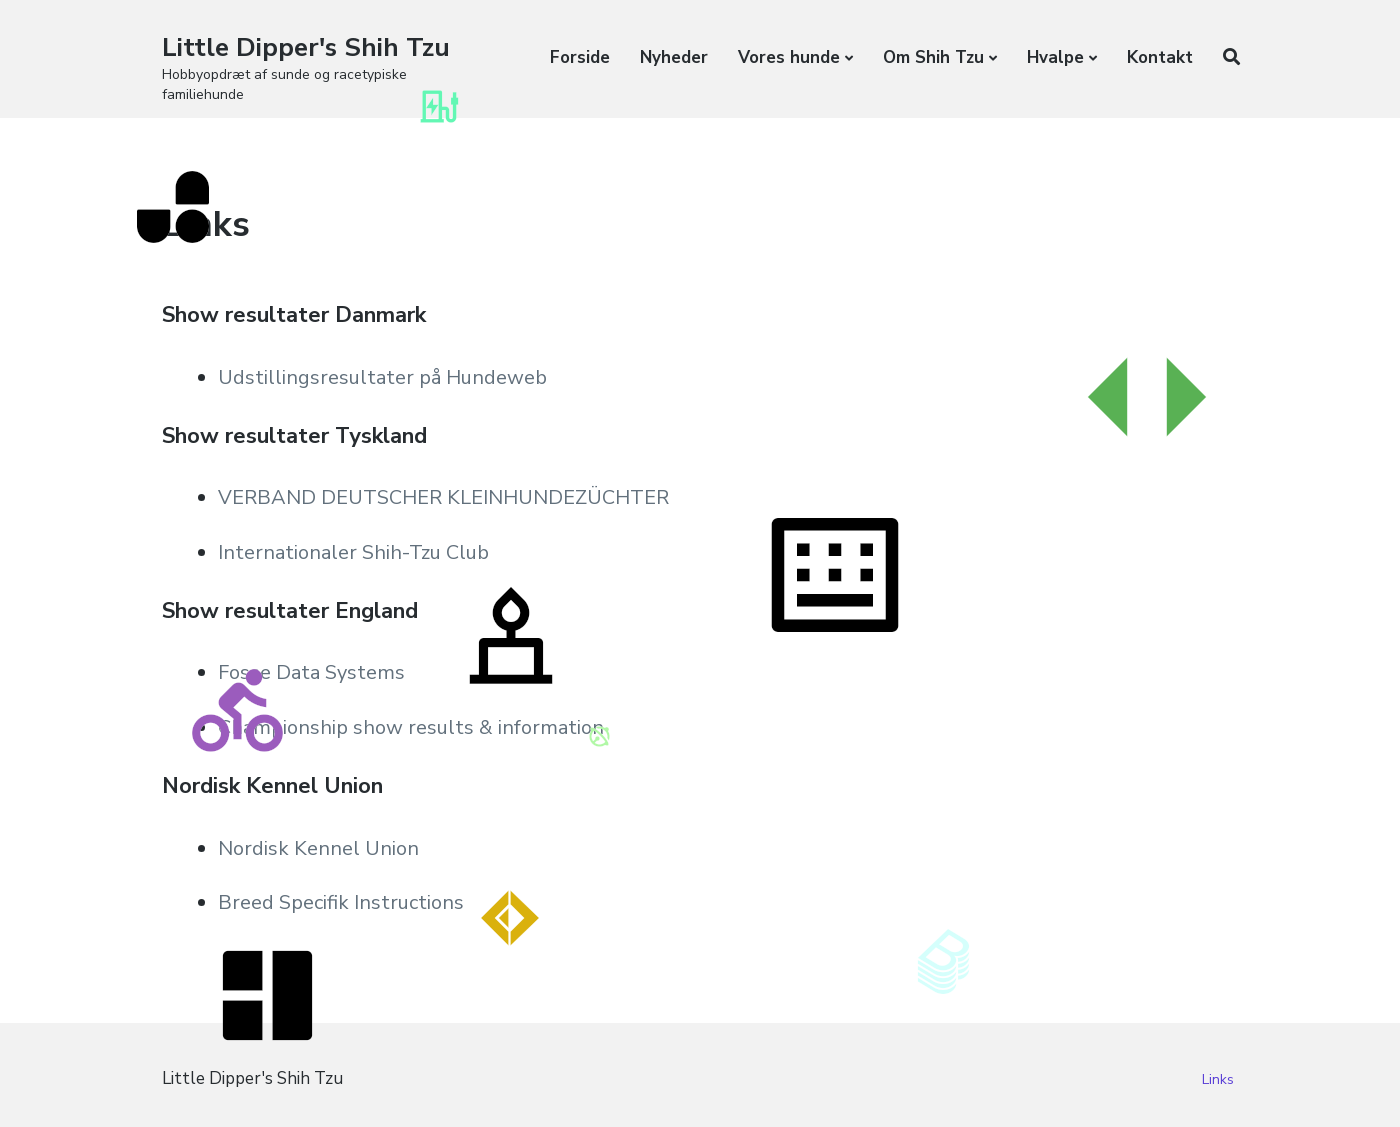  I want to click on find nearby EV charging stations, so click(438, 106).